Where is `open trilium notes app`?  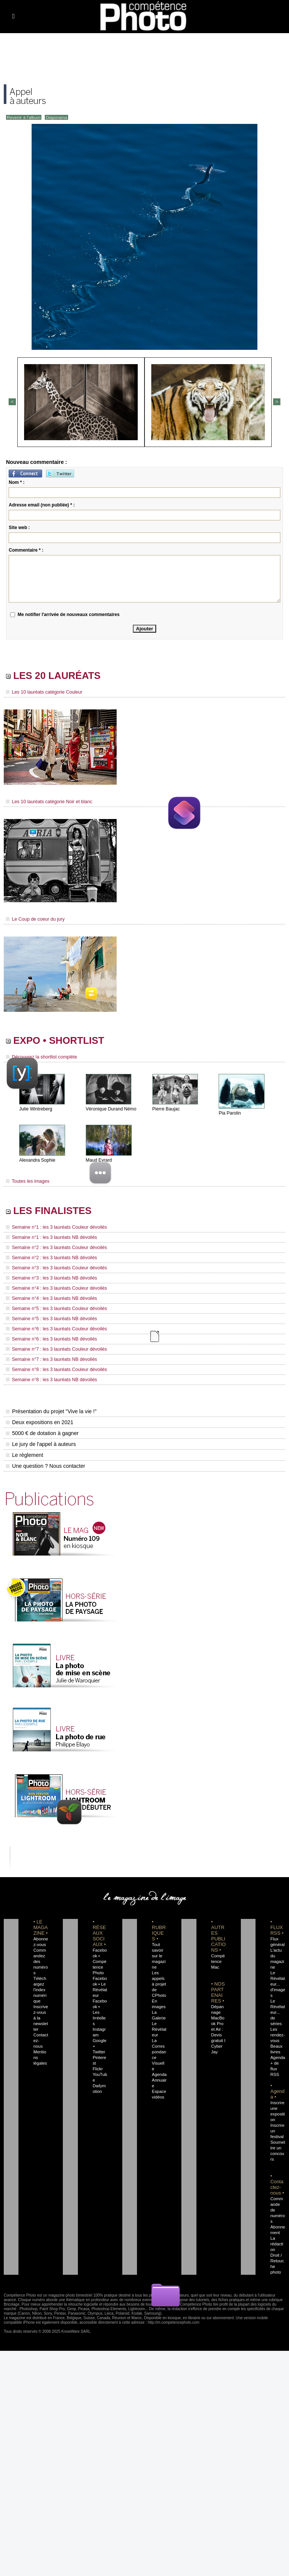 open trilium notes app is located at coordinates (69, 1812).